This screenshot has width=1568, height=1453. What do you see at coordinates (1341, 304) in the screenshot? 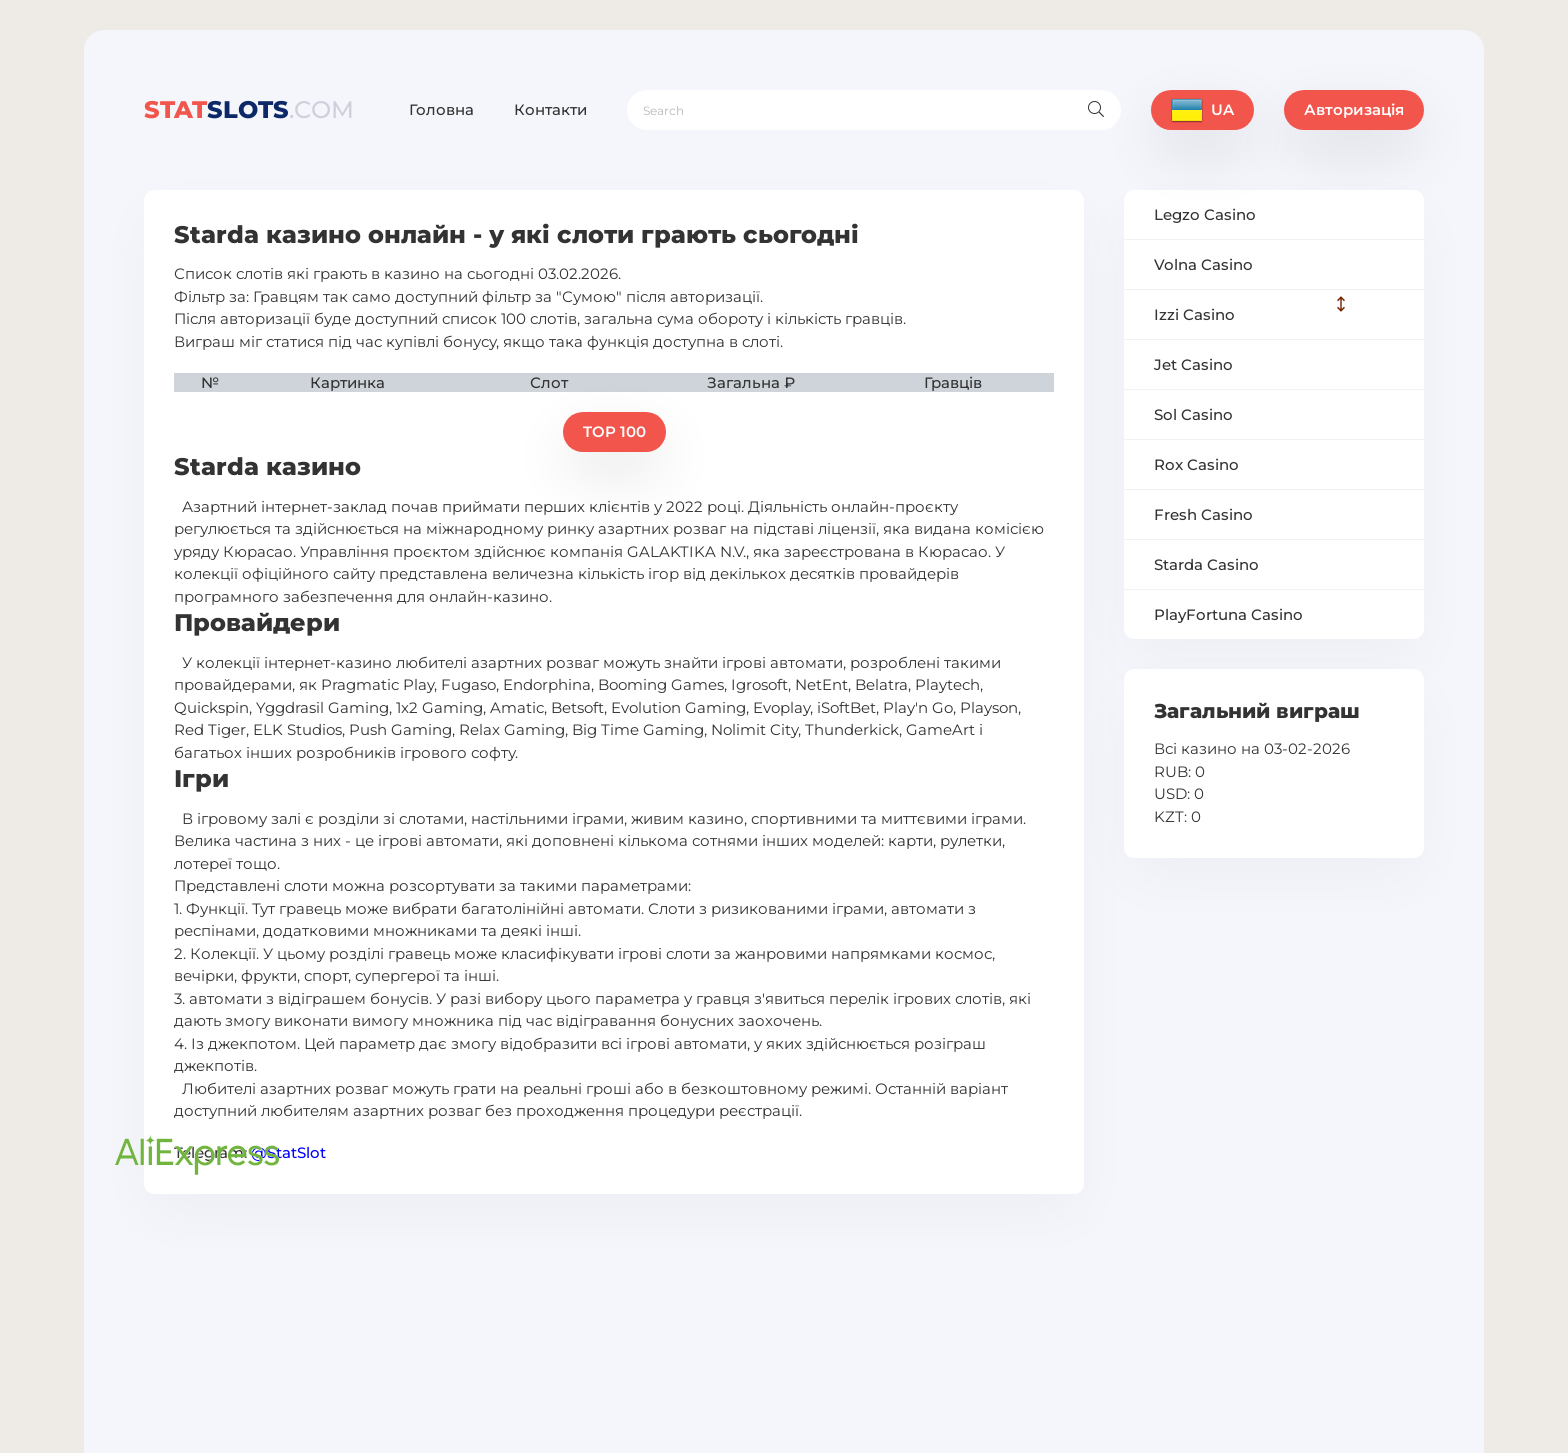
I see `expand content vertically` at bounding box center [1341, 304].